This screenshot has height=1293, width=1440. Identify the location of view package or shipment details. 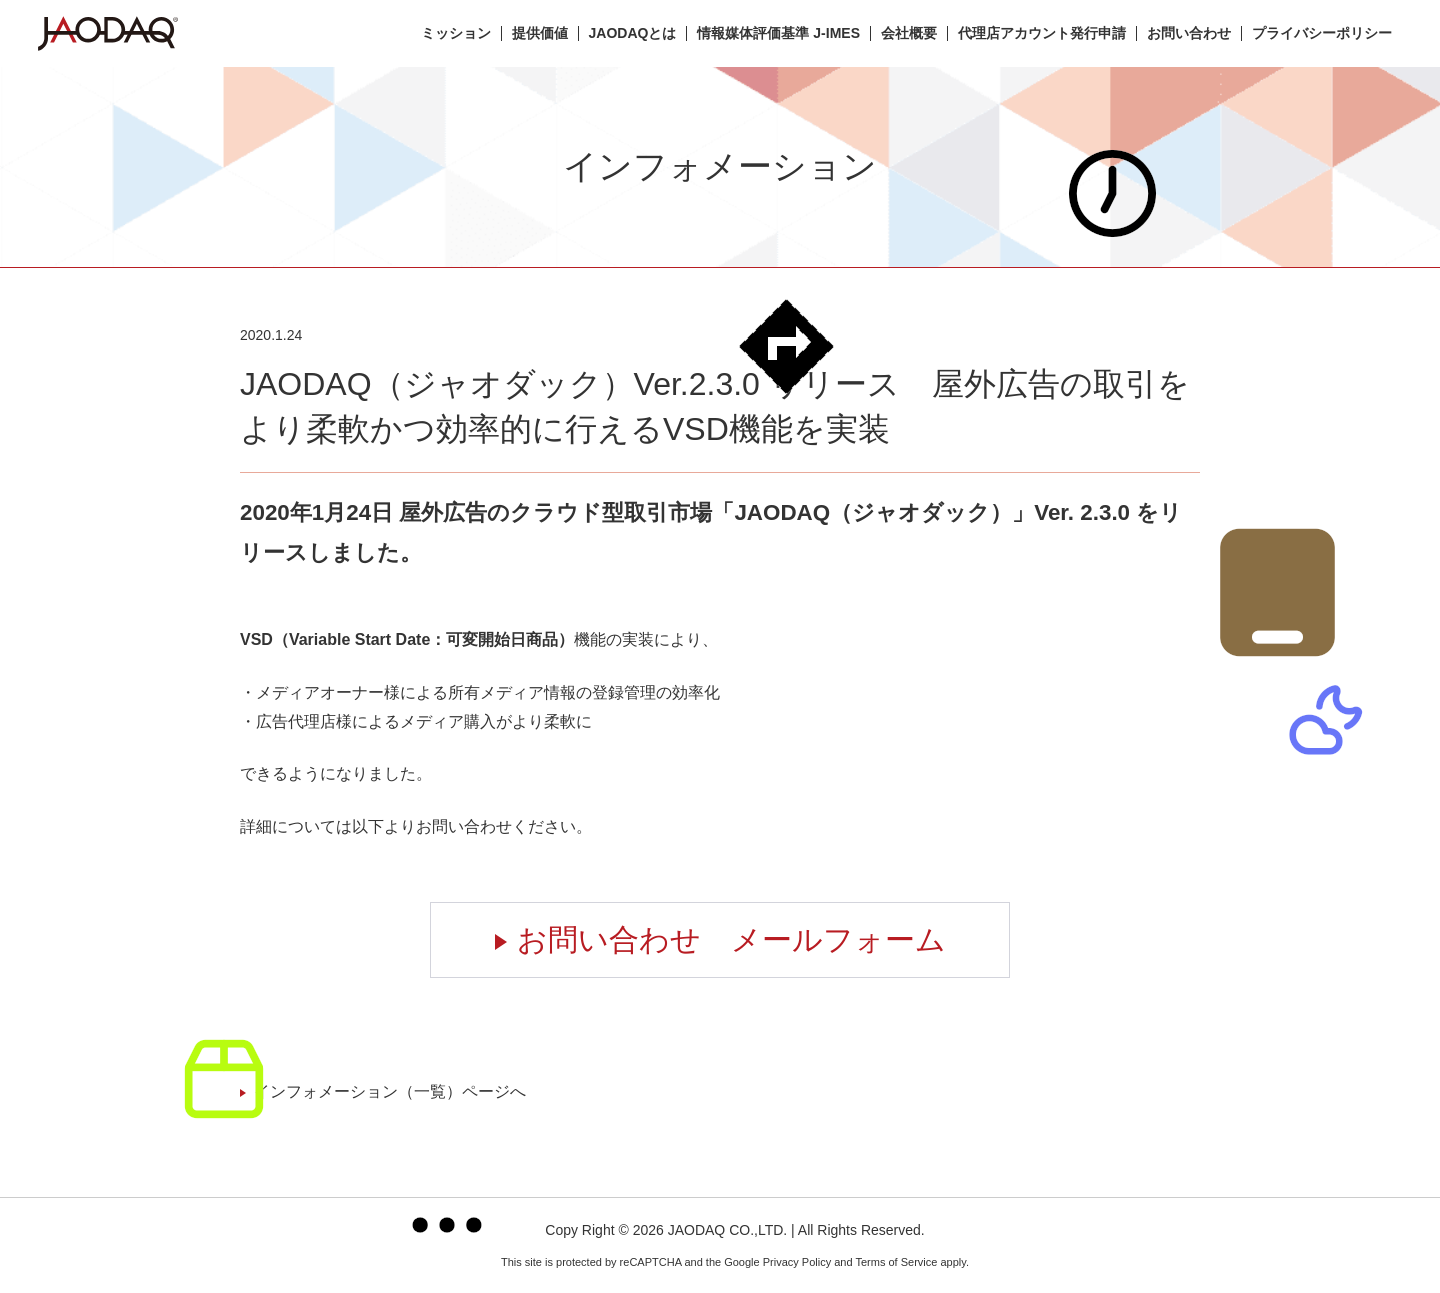
(224, 1079).